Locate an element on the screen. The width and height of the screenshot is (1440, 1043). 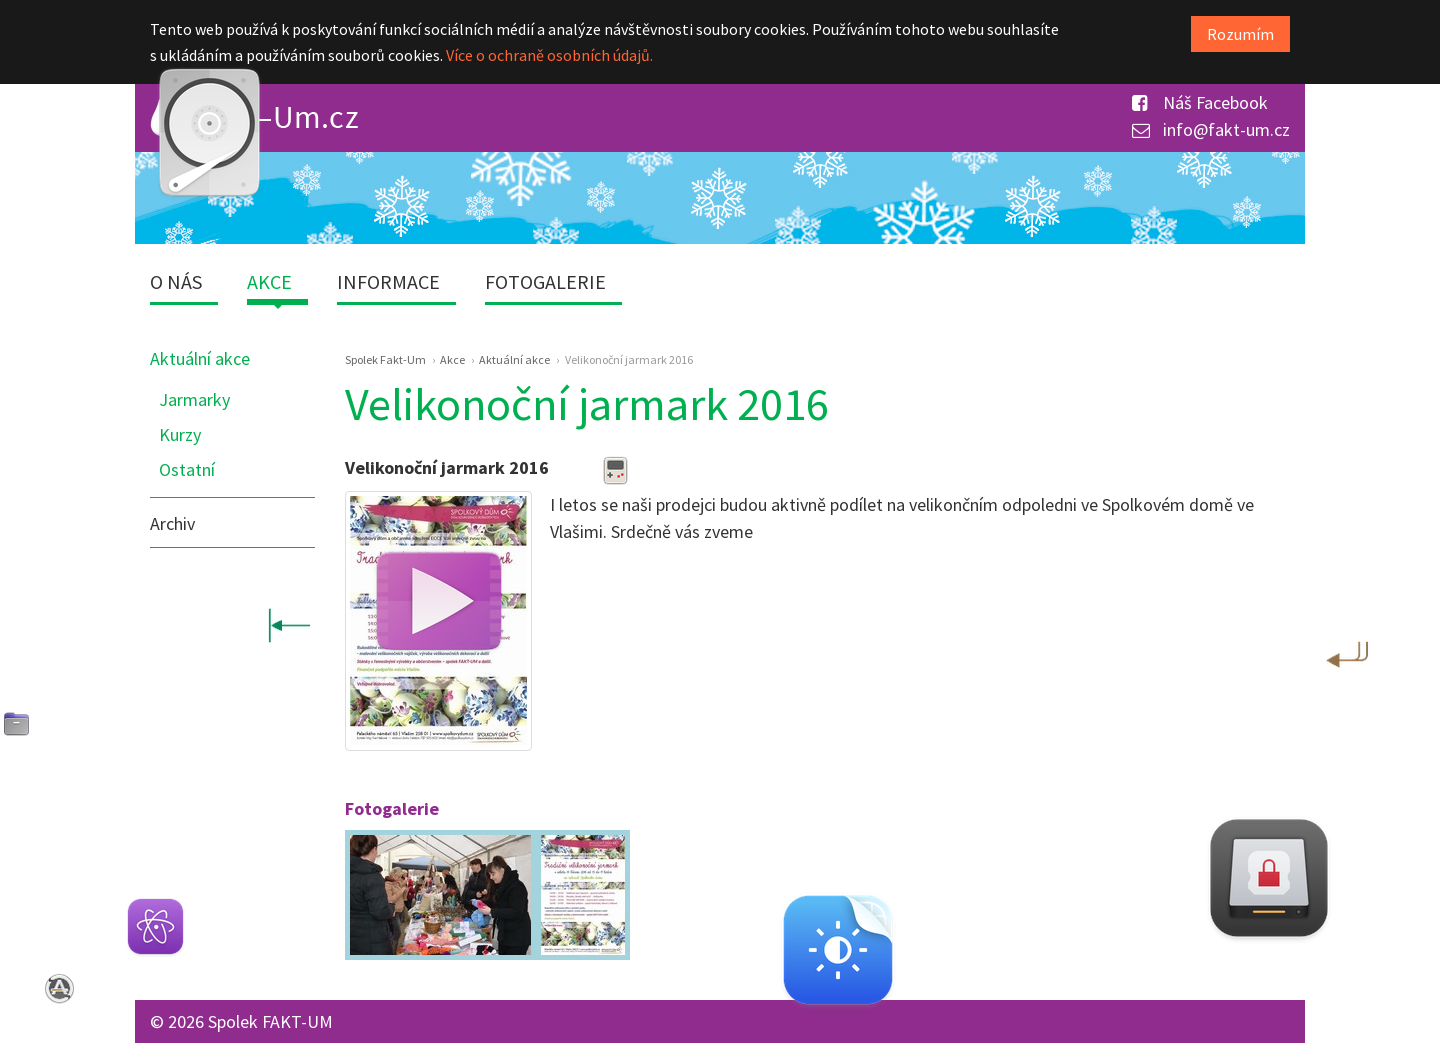
open media player application is located at coordinates (439, 601).